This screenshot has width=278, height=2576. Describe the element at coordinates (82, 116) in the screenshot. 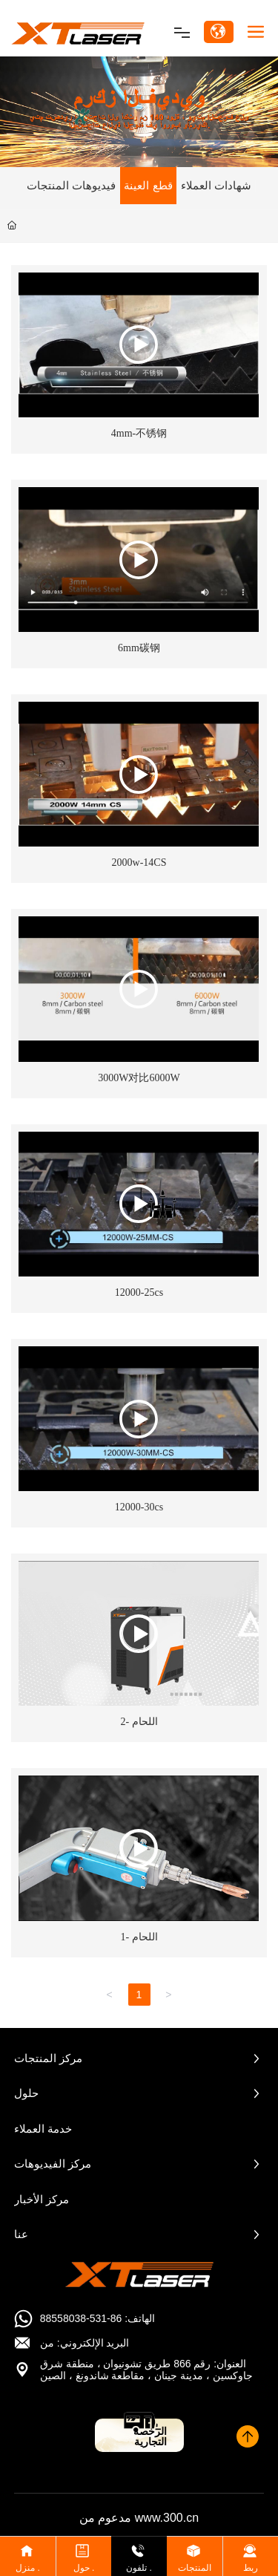

I see `express enthusiasm or passion` at that location.